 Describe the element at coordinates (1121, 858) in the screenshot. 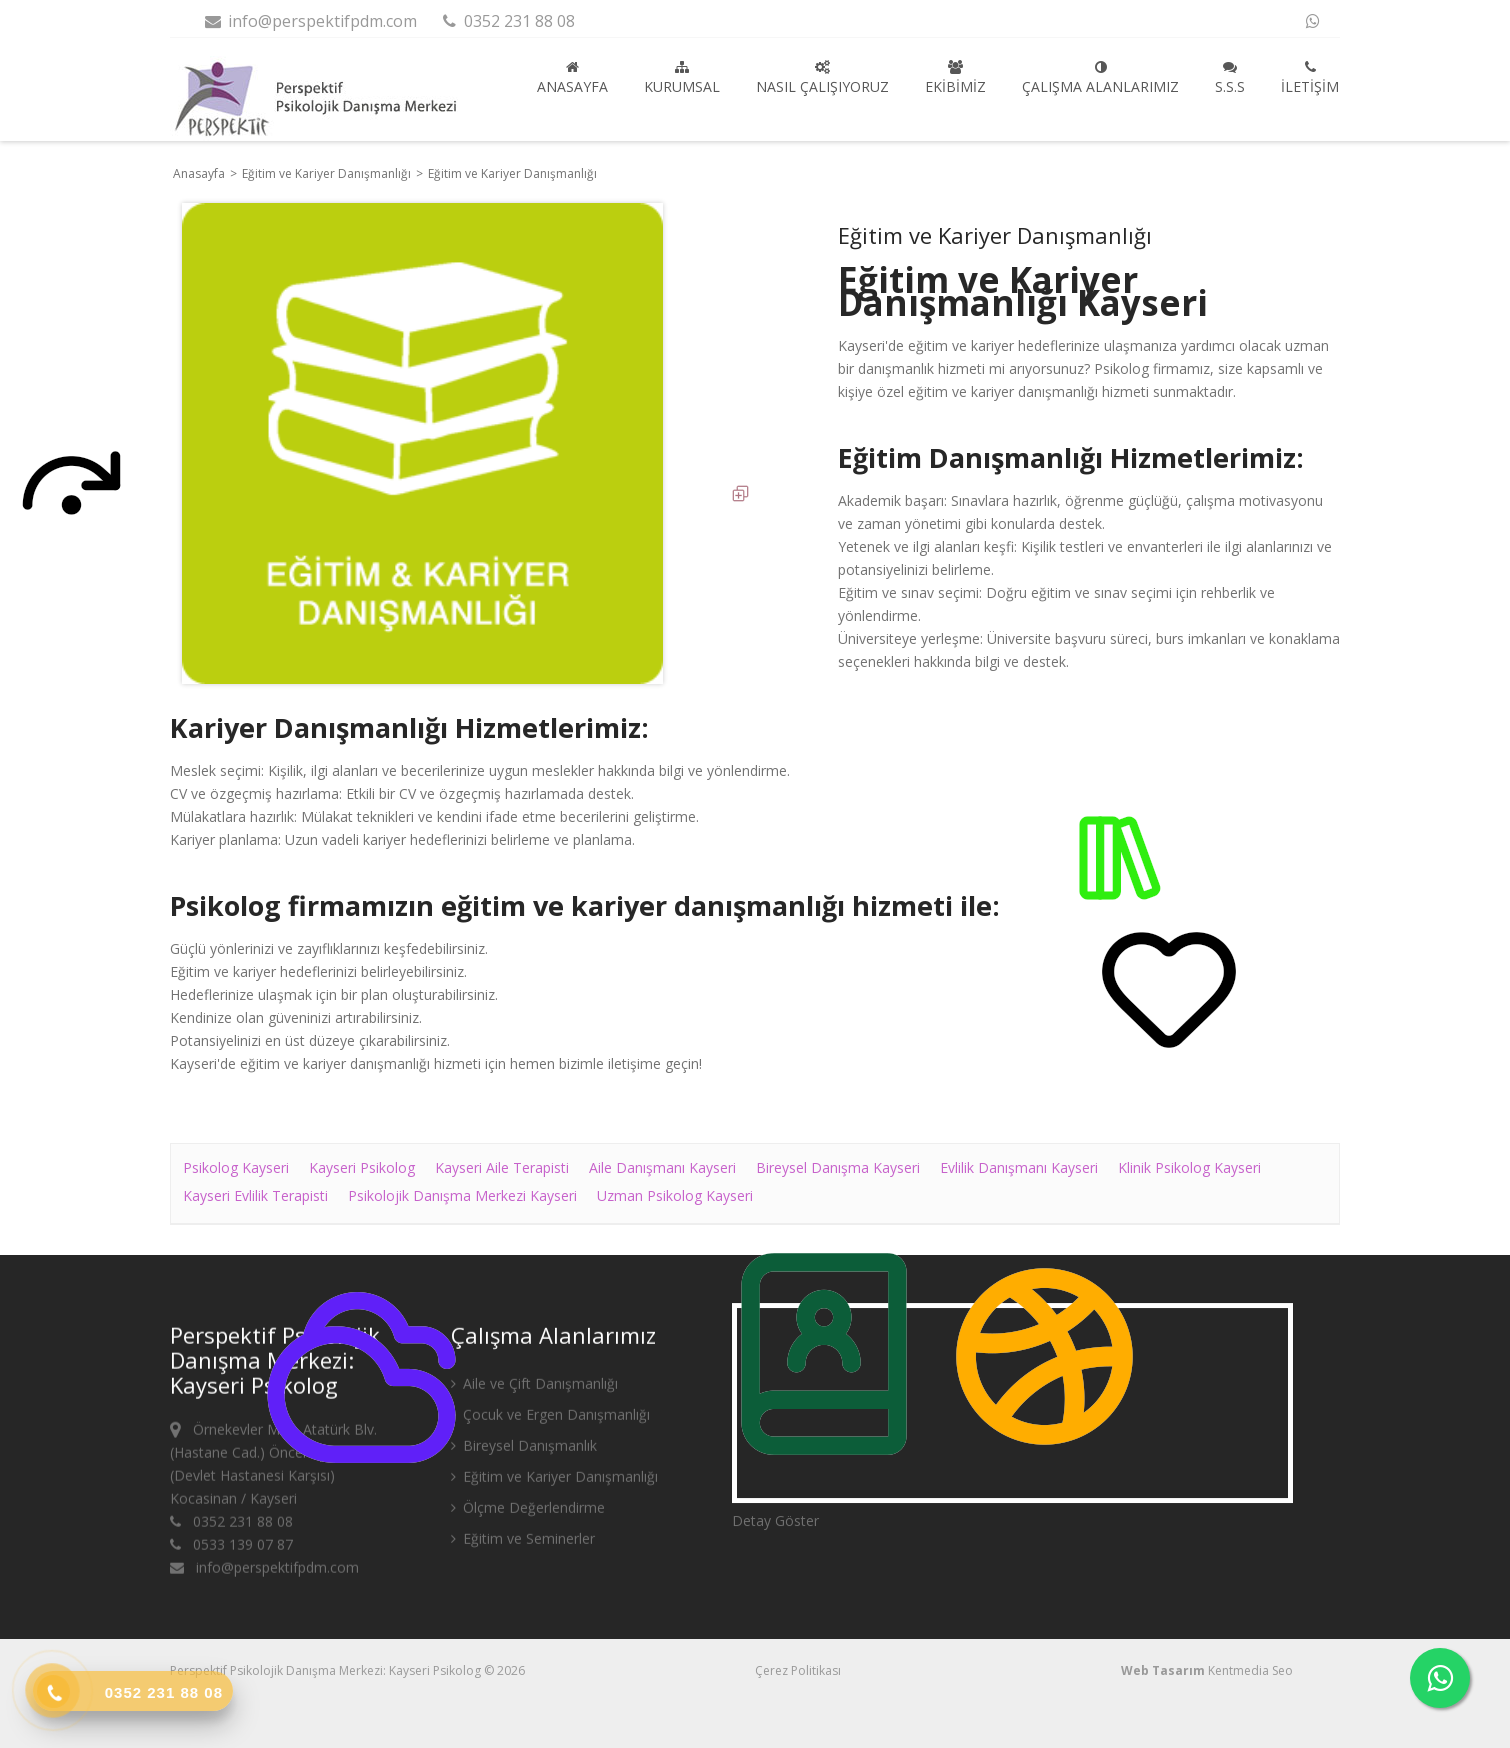

I see `access your library or collection` at that location.